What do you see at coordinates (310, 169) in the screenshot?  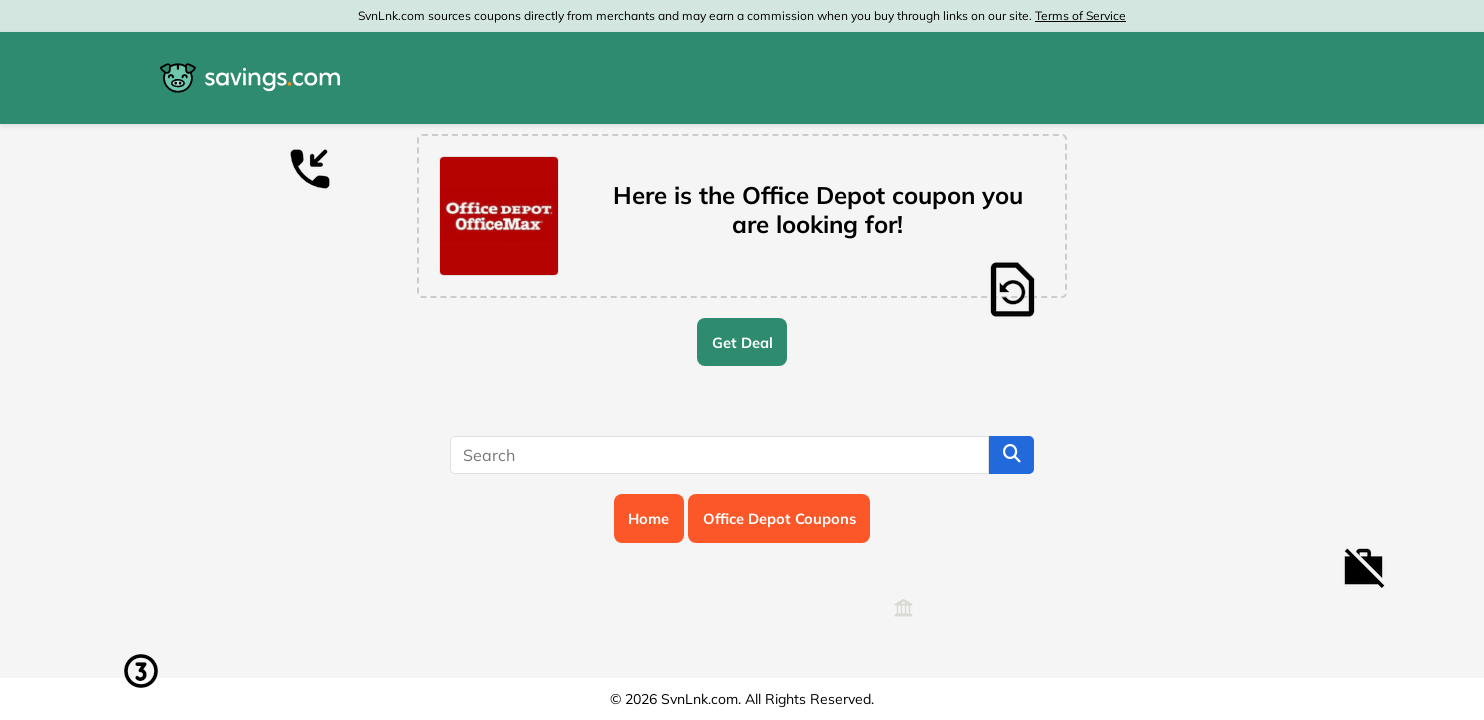 I see `indicates a missed call that needs to be returned` at bounding box center [310, 169].